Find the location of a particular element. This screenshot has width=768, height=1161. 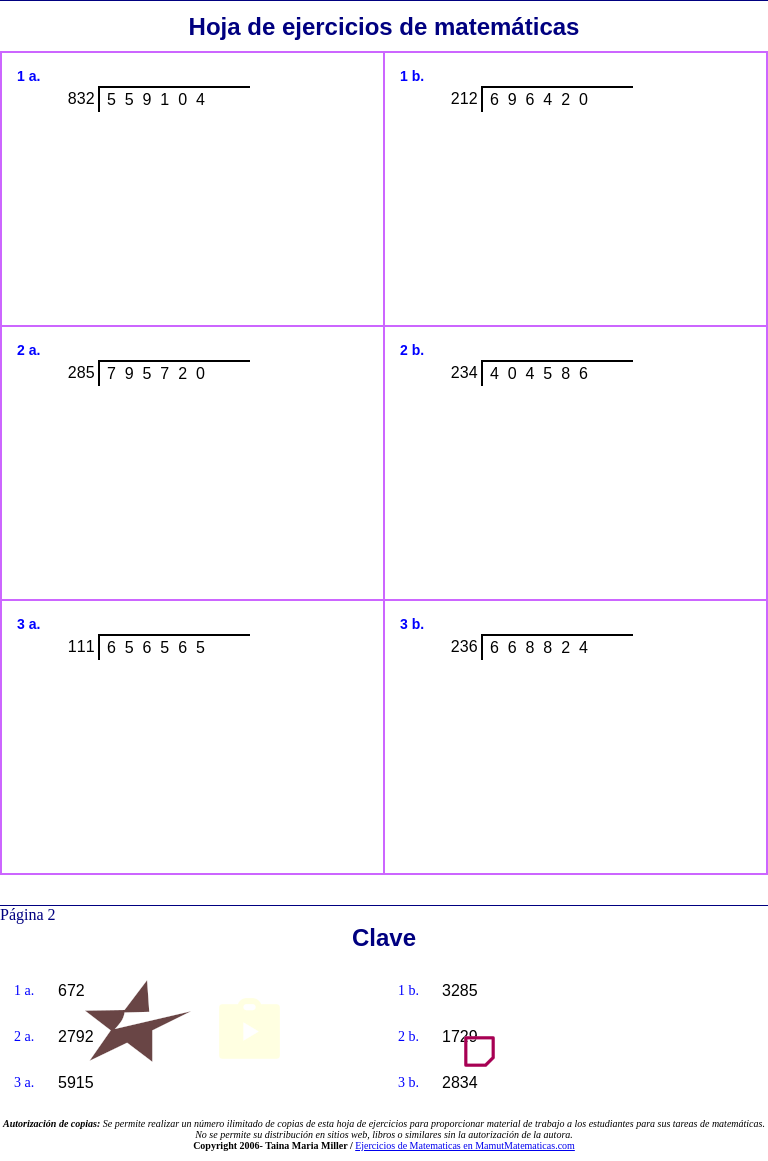

start a presentation or slideshow is located at coordinates (249, 1031).